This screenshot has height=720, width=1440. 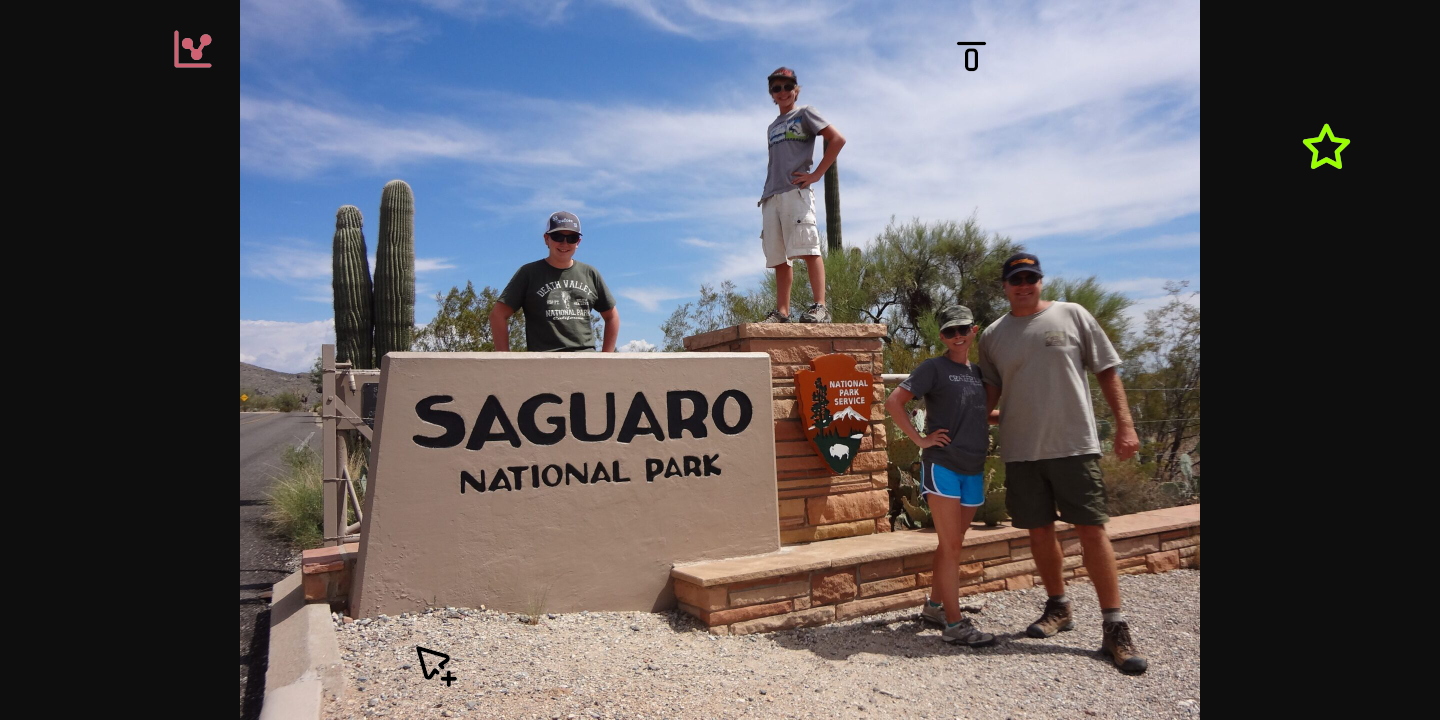 What do you see at coordinates (971, 56) in the screenshot?
I see `align selected elements to top` at bounding box center [971, 56].